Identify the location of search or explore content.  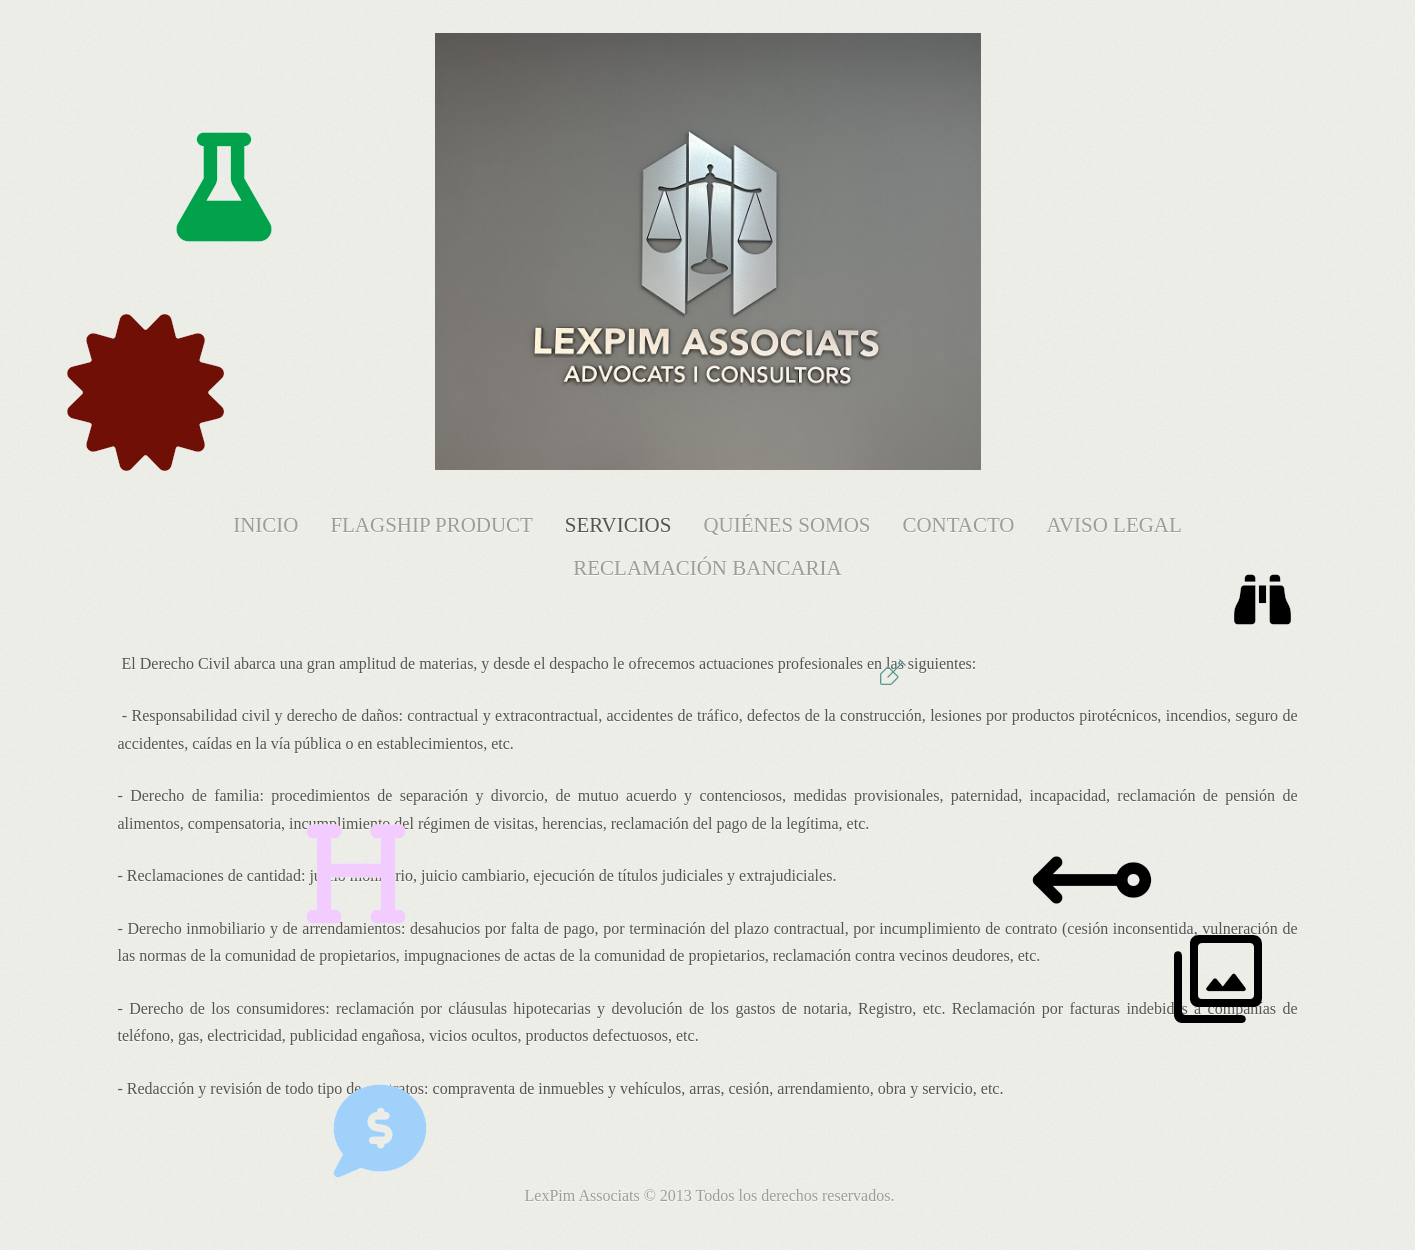
(1262, 599).